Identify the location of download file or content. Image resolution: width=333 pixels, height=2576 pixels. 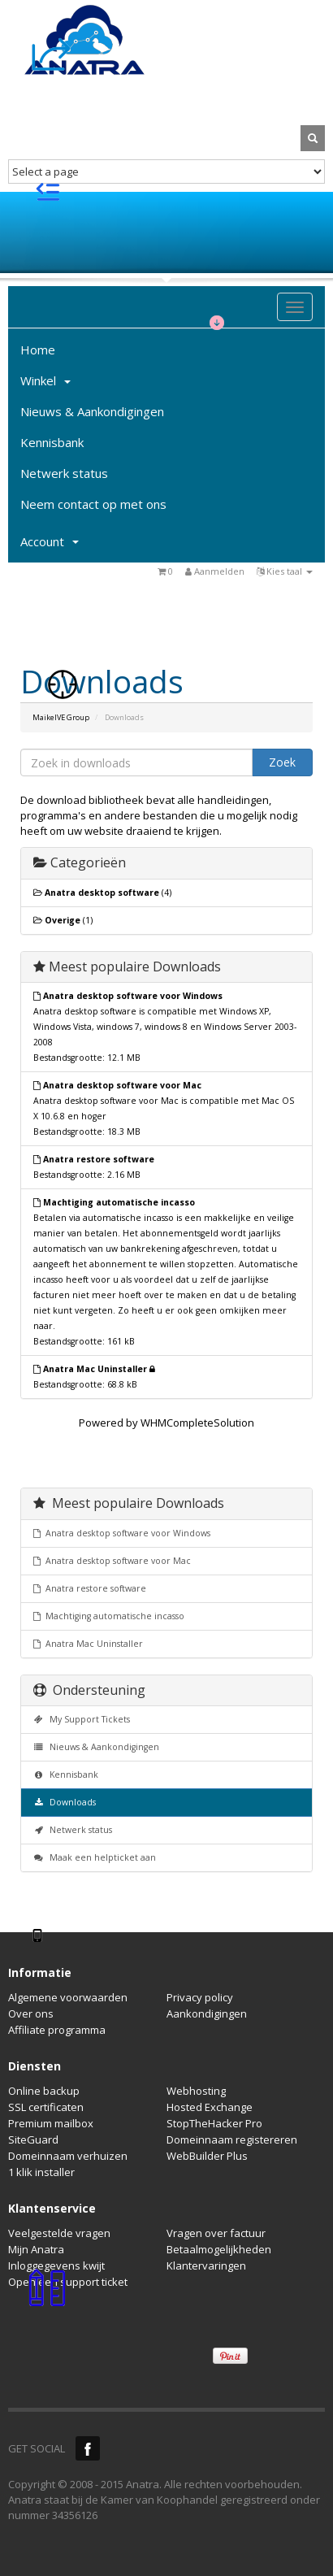
(217, 323).